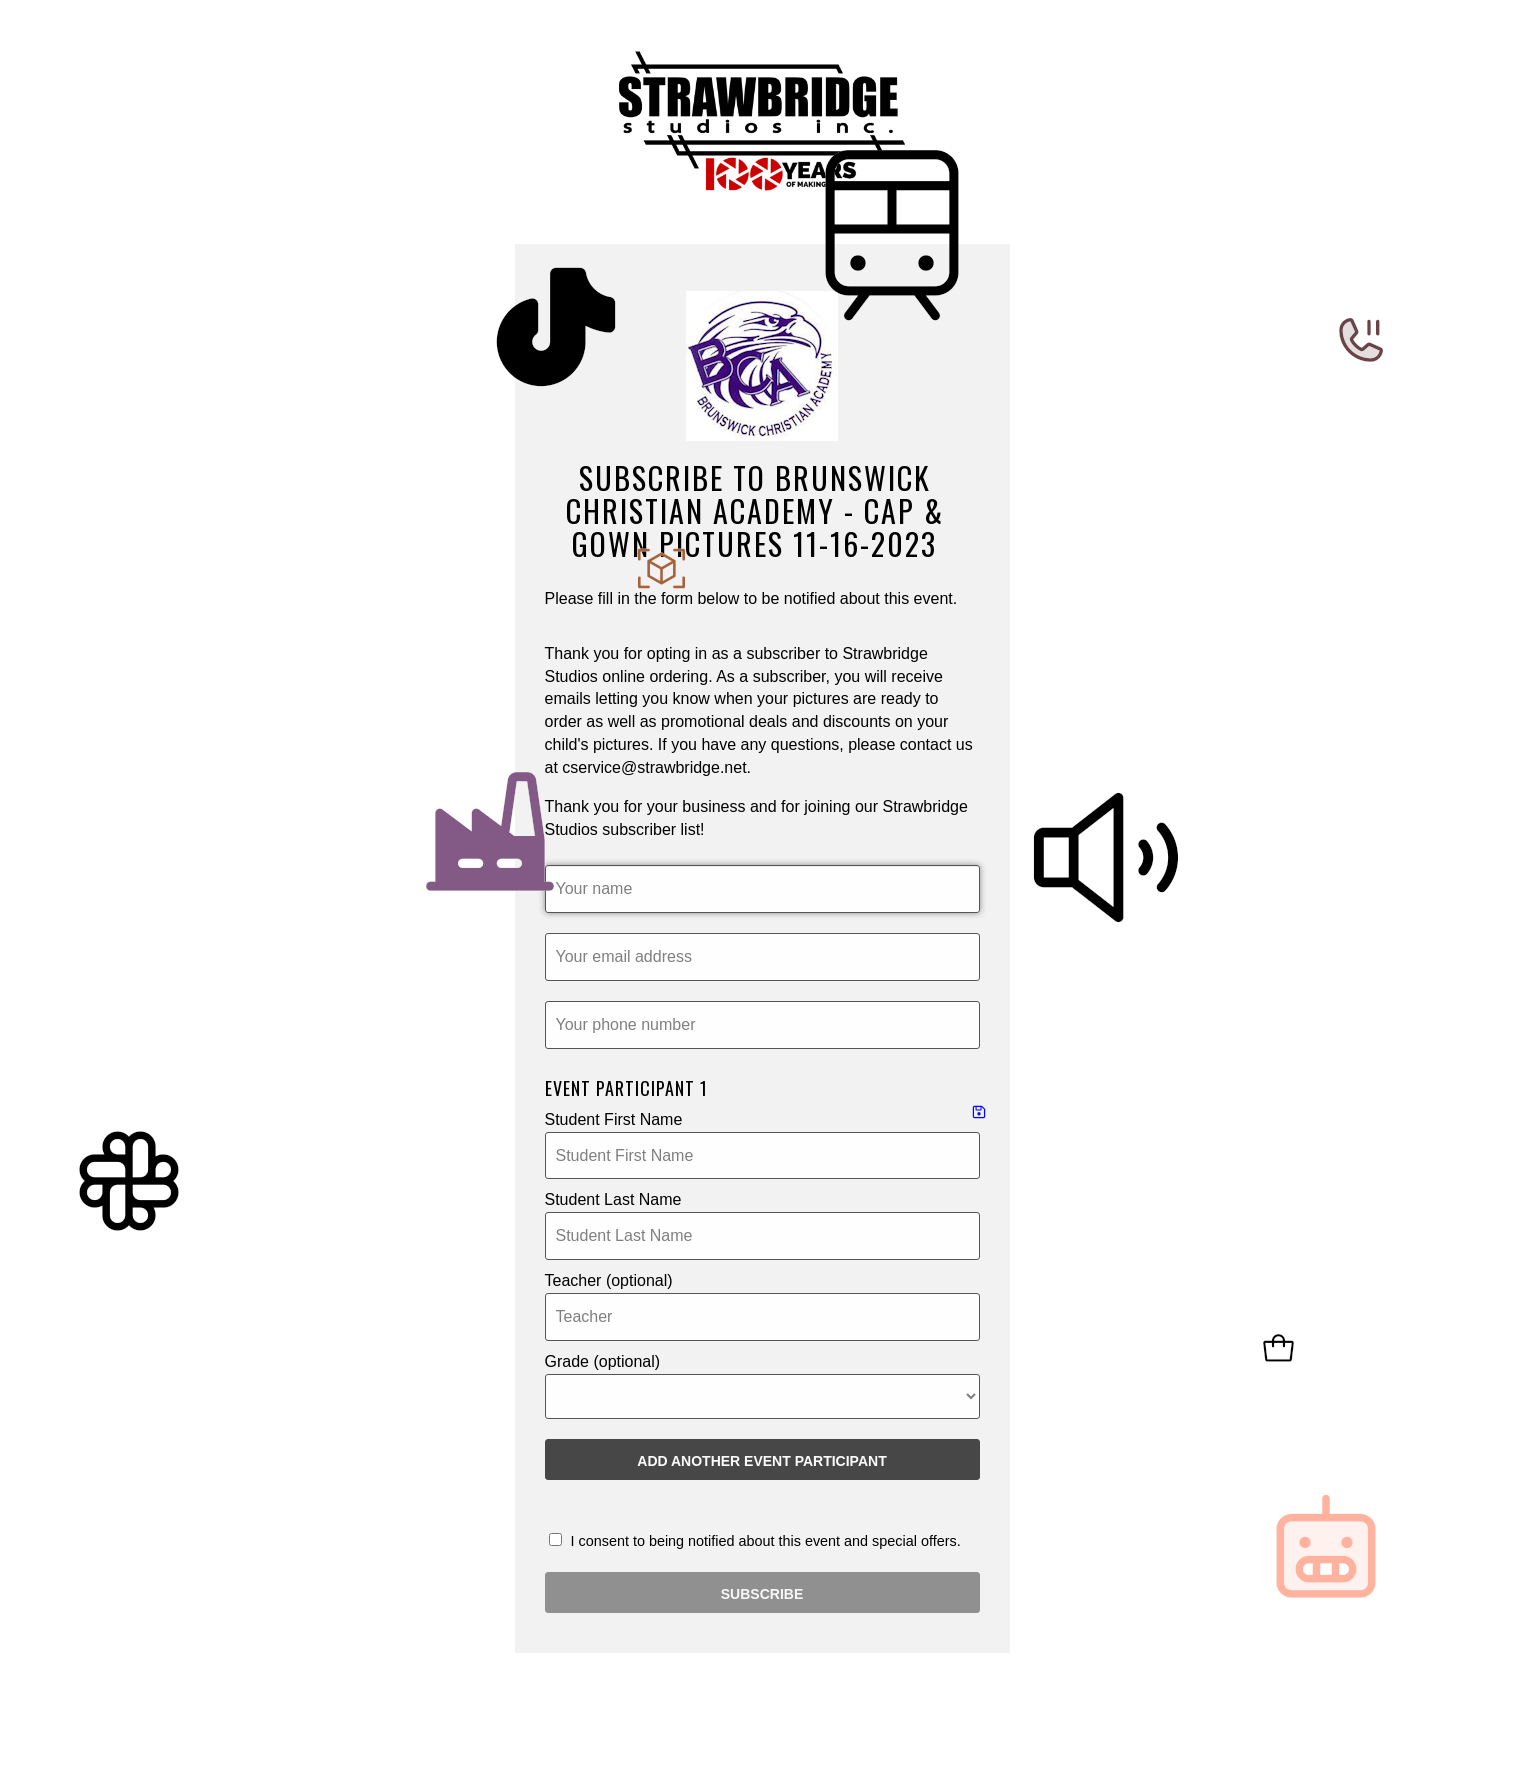  What do you see at coordinates (556, 327) in the screenshot?
I see `open TikTok app` at bounding box center [556, 327].